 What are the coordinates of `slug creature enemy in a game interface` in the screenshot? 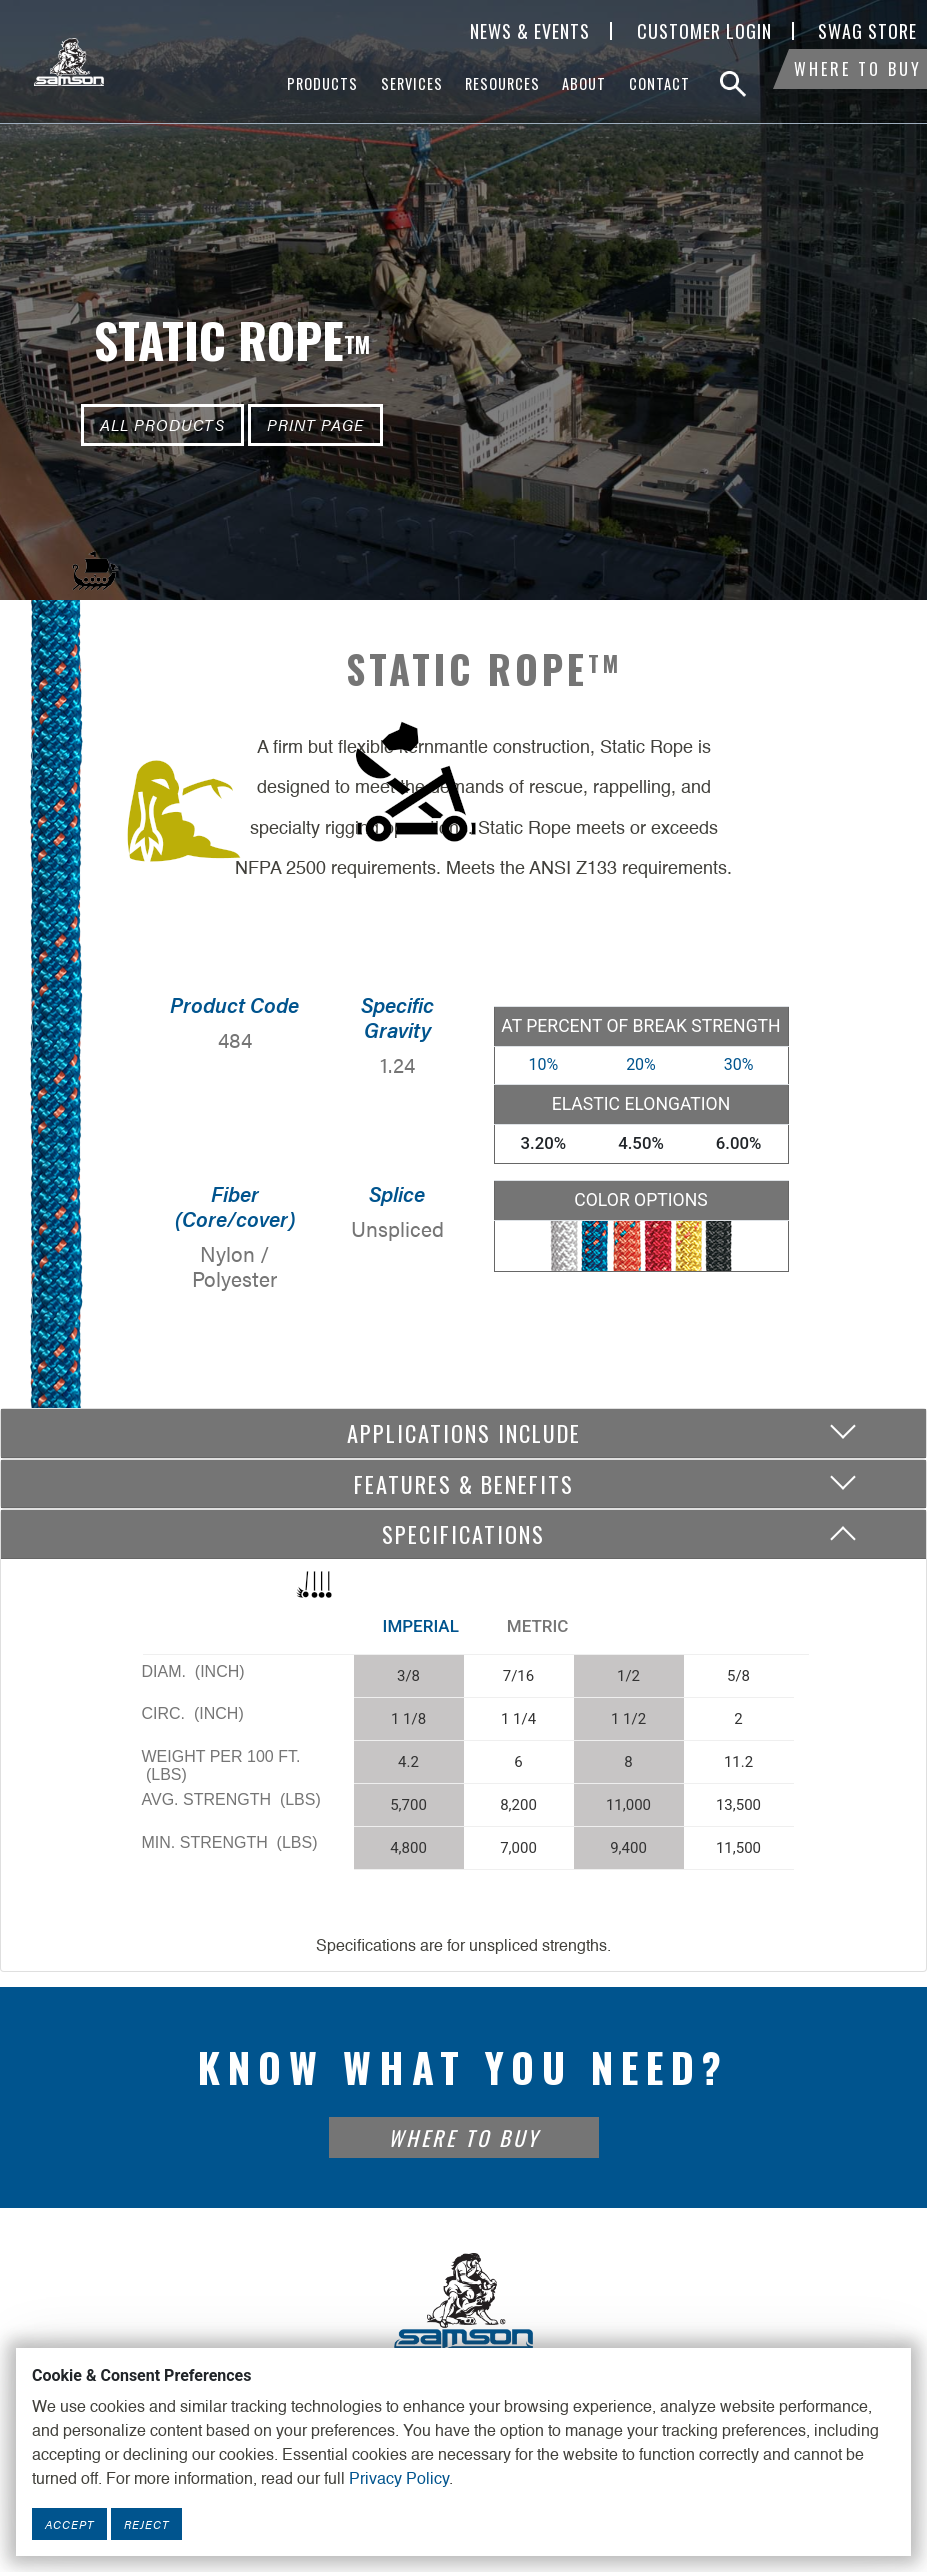 It's located at (184, 811).